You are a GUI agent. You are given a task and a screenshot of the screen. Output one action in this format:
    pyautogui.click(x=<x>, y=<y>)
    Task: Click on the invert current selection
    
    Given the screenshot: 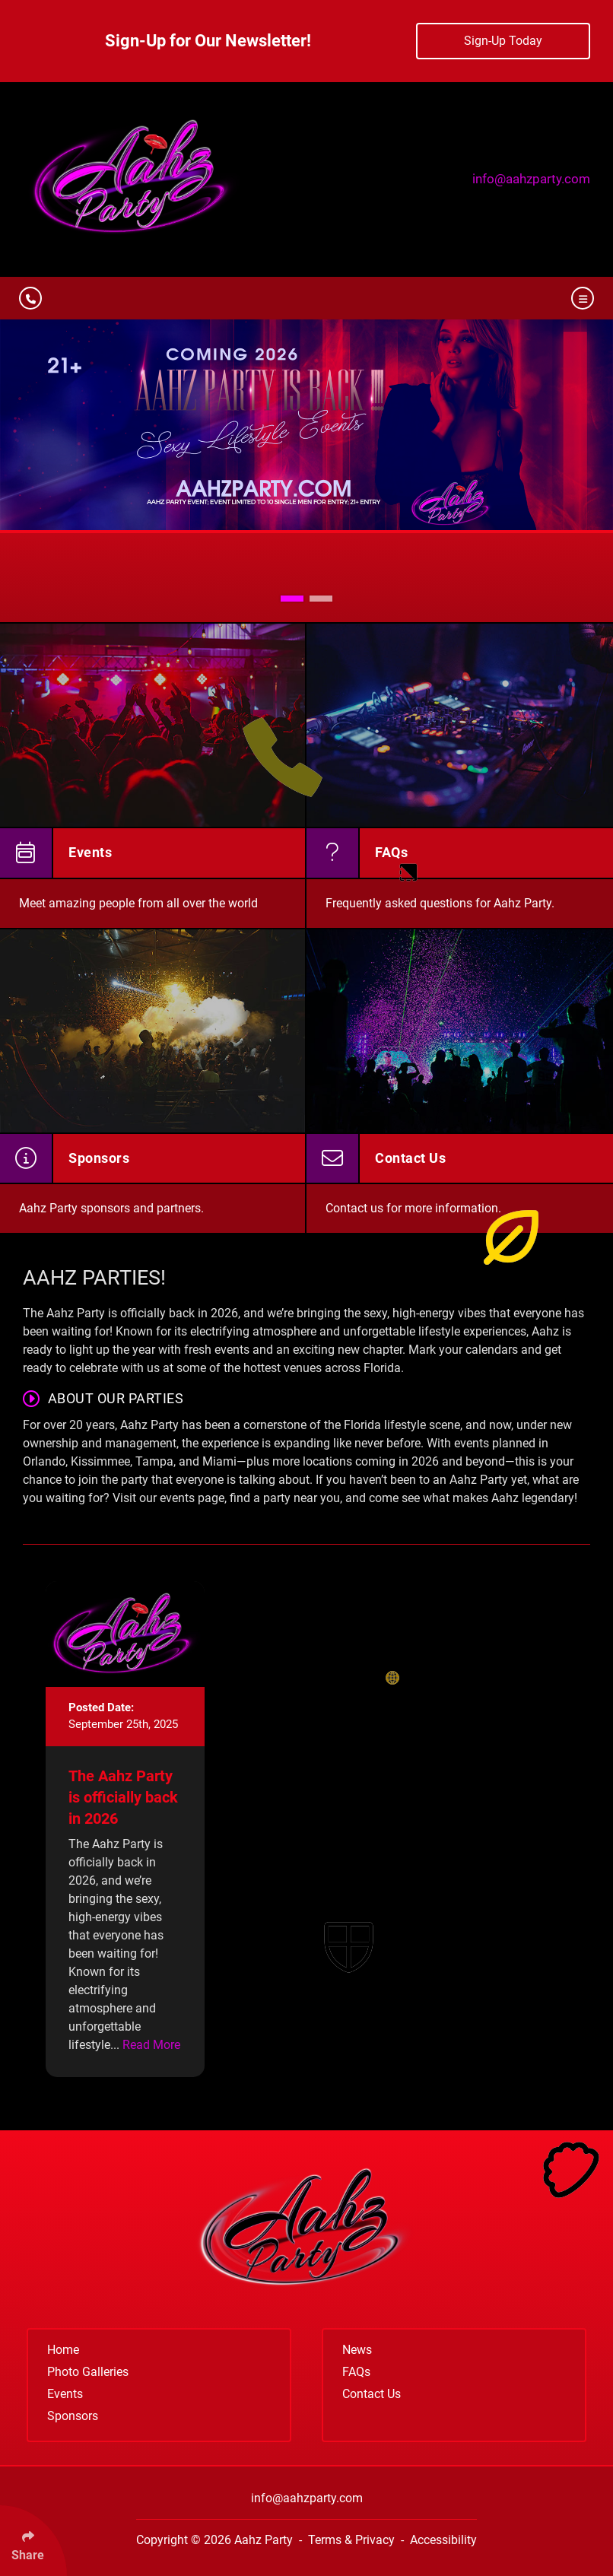 What is the action you would take?
    pyautogui.click(x=408, y=872)
    